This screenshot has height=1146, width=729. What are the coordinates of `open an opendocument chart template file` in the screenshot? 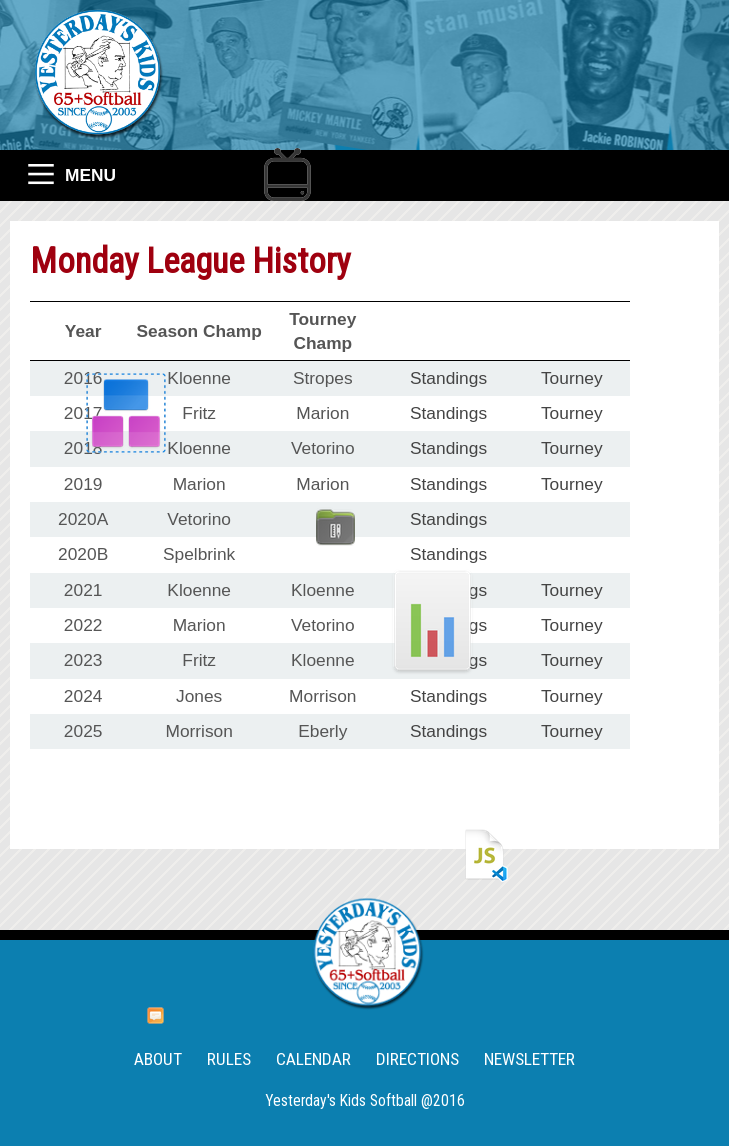 It's located at (432, 620).